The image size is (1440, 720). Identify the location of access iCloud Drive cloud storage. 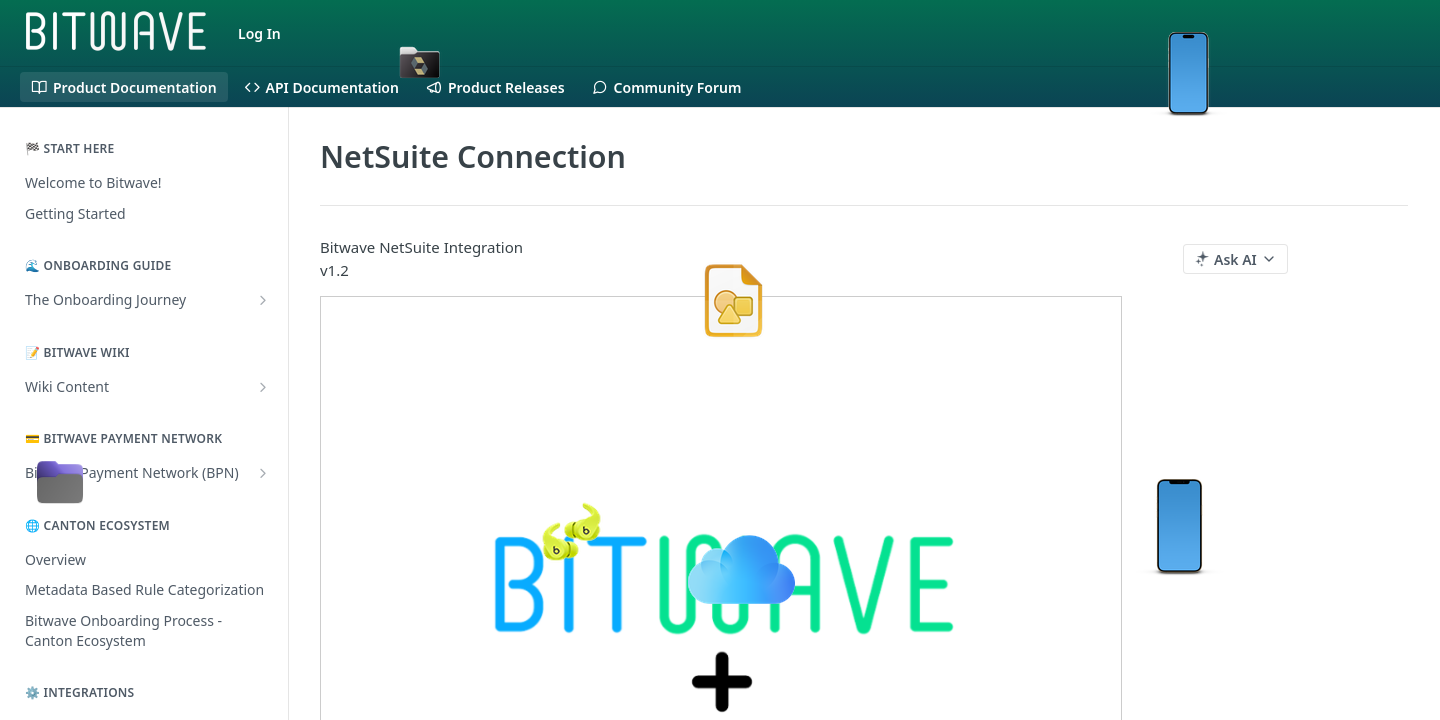
(741, 569).